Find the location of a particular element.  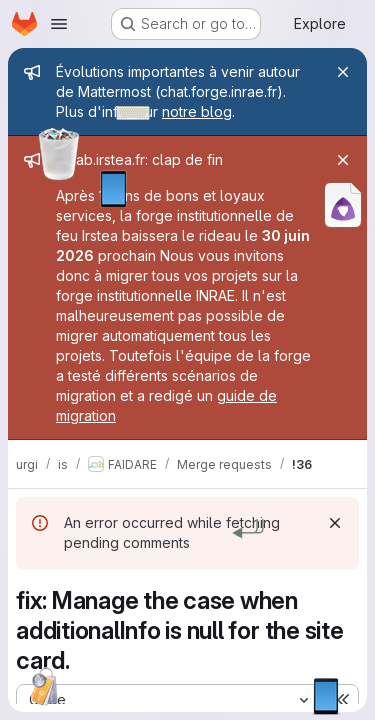

connect a wireless bluetooth keyboard is located at coordinates (133, 113).